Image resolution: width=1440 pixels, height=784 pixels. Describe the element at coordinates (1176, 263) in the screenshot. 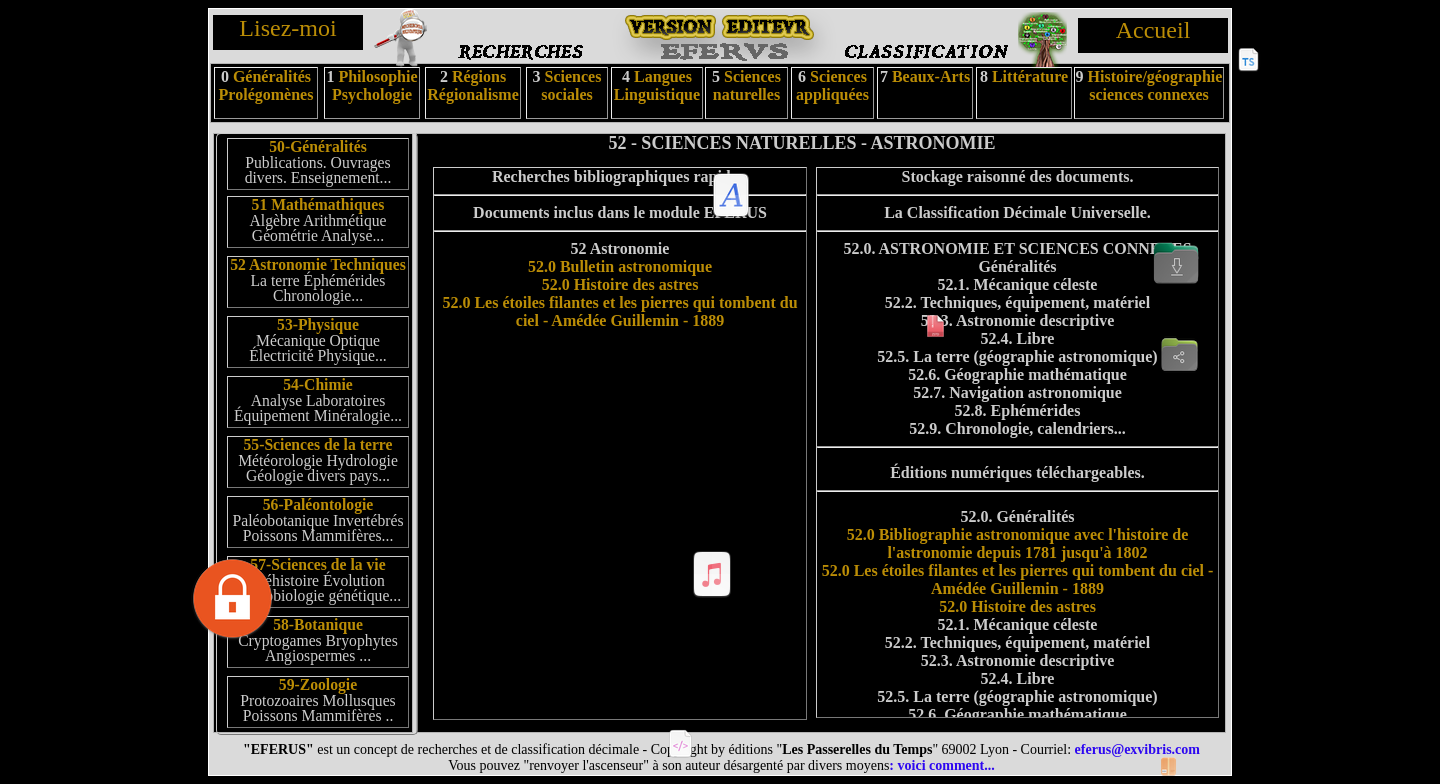

I see `open your downloads folder` at that location.